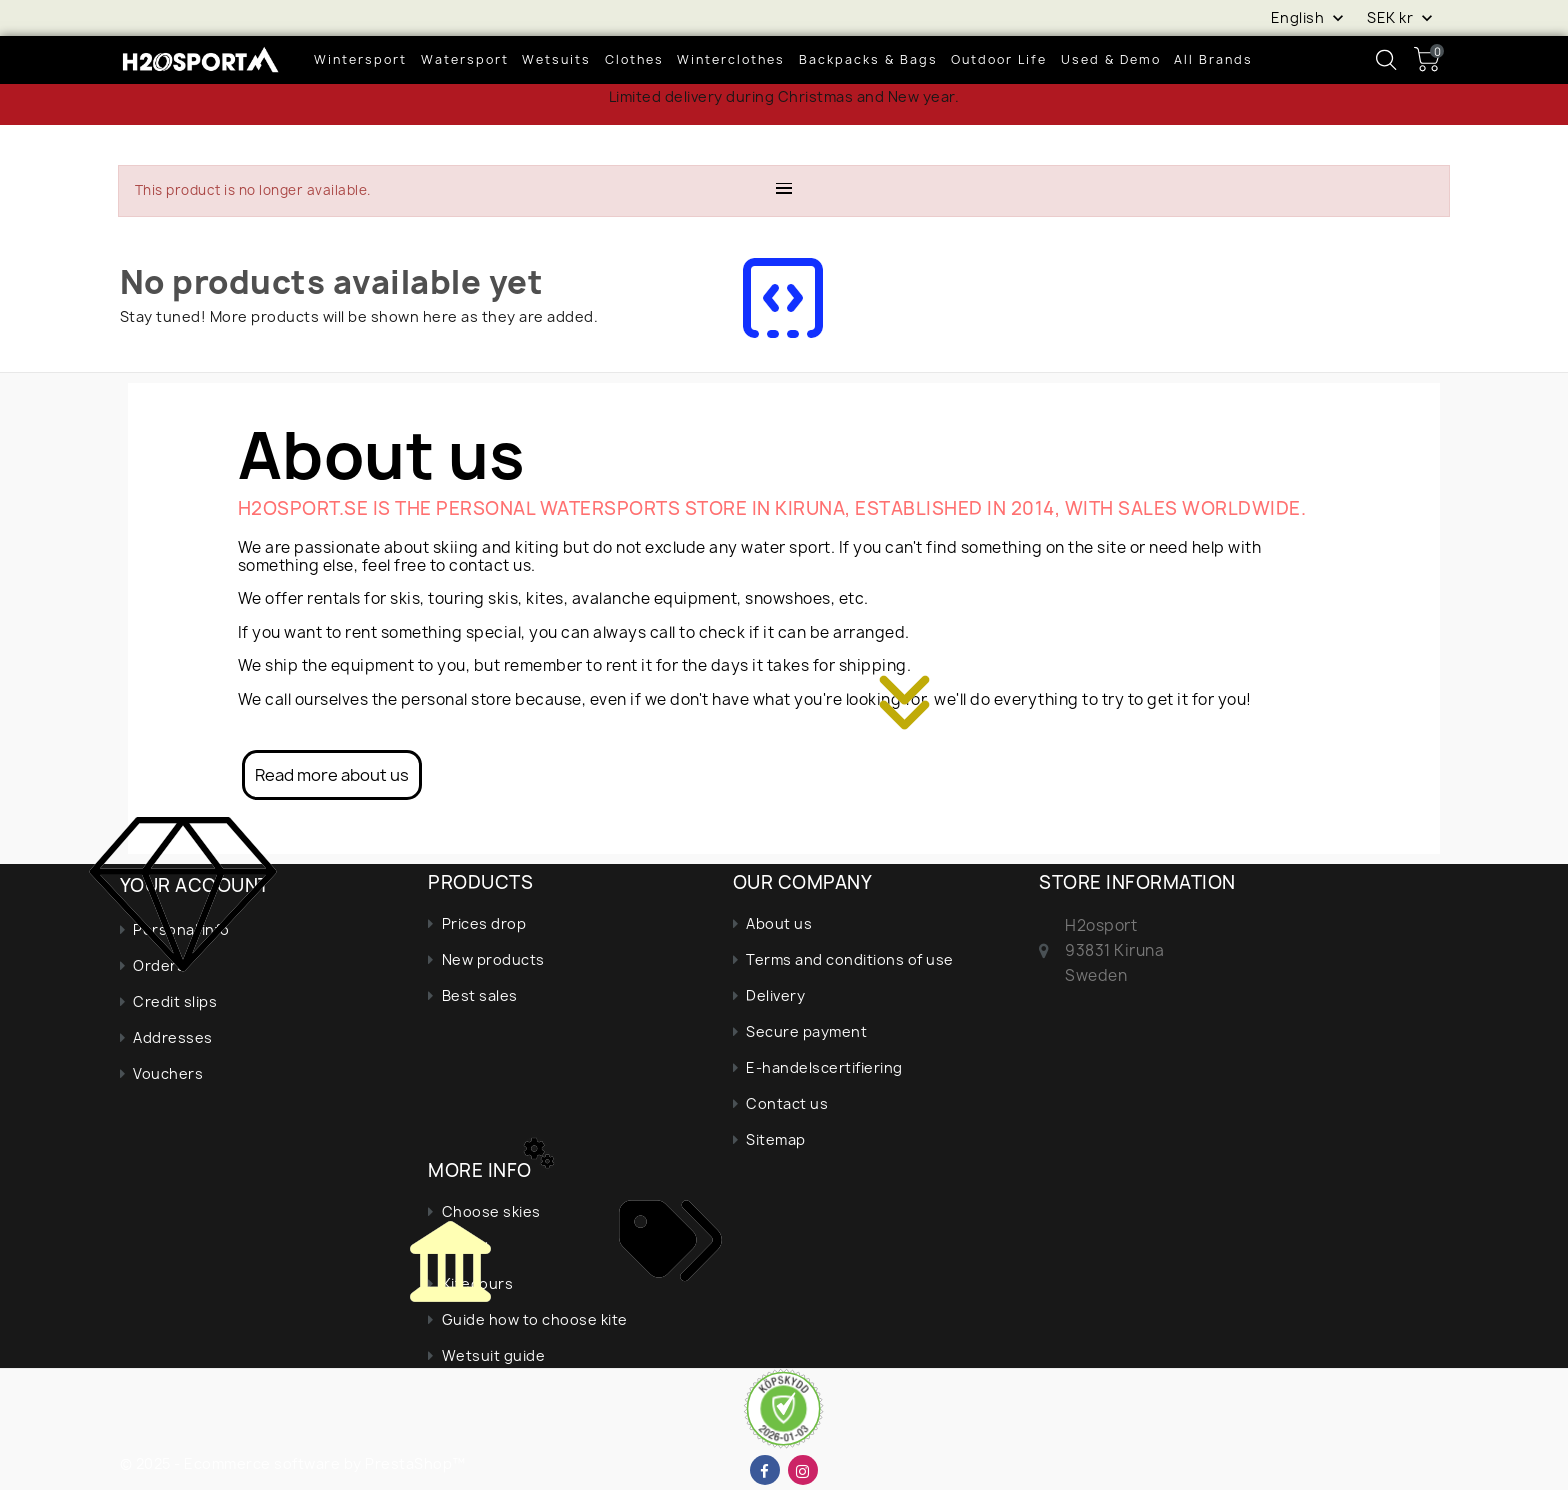  Describe the element at coordinates (904, 700) in the screenshot. I see `scroll down or view more content` at that location.